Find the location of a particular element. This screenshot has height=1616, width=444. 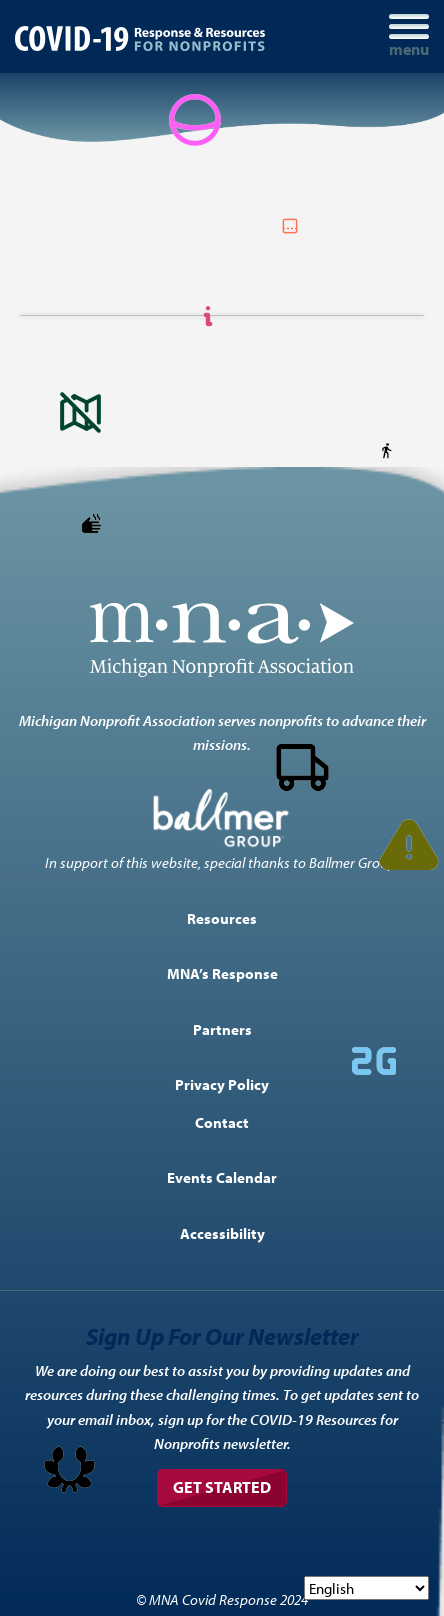

toggle bottom navigation bar off is located at coordinates (290, 226).